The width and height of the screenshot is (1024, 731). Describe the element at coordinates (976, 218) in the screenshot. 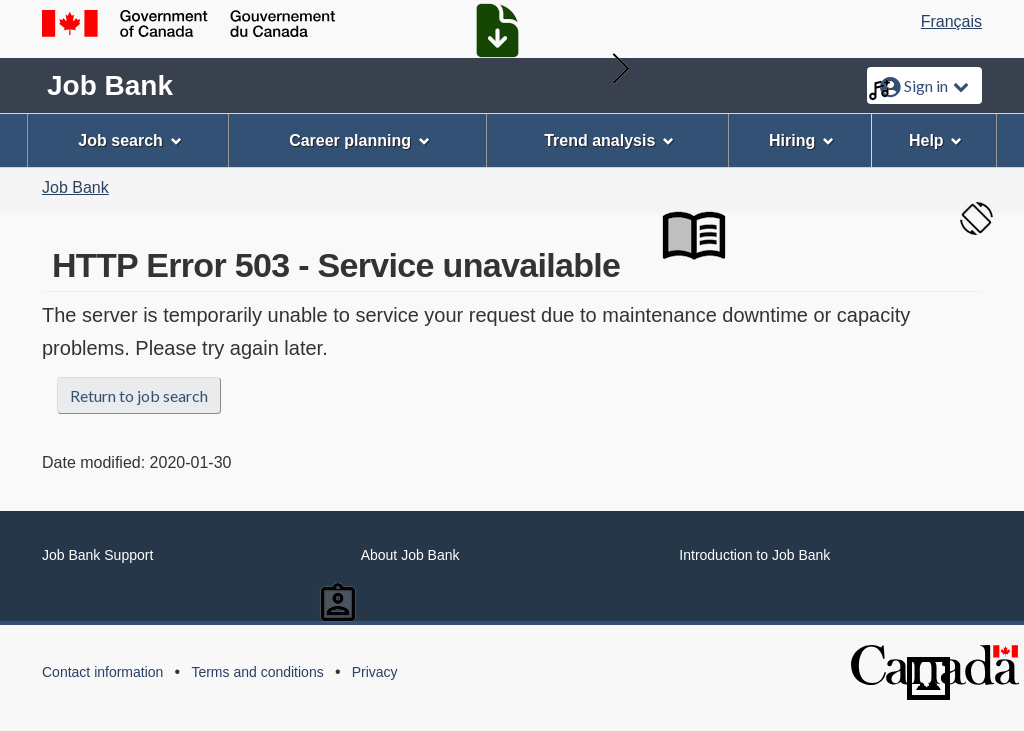

I see `rotate screen orientation` at that location.